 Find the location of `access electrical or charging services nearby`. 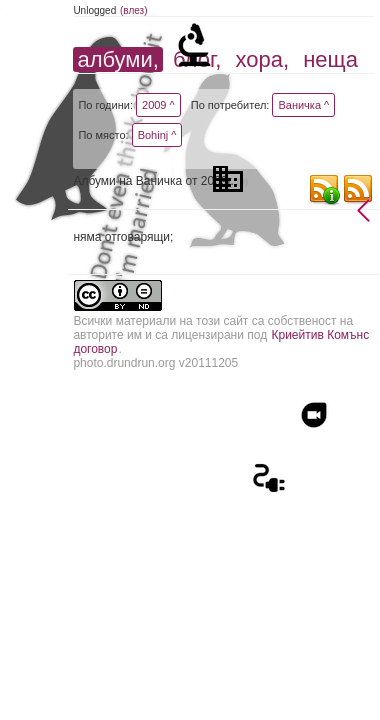

access electrical or charging services nearby is located at coordinates (269, 478).